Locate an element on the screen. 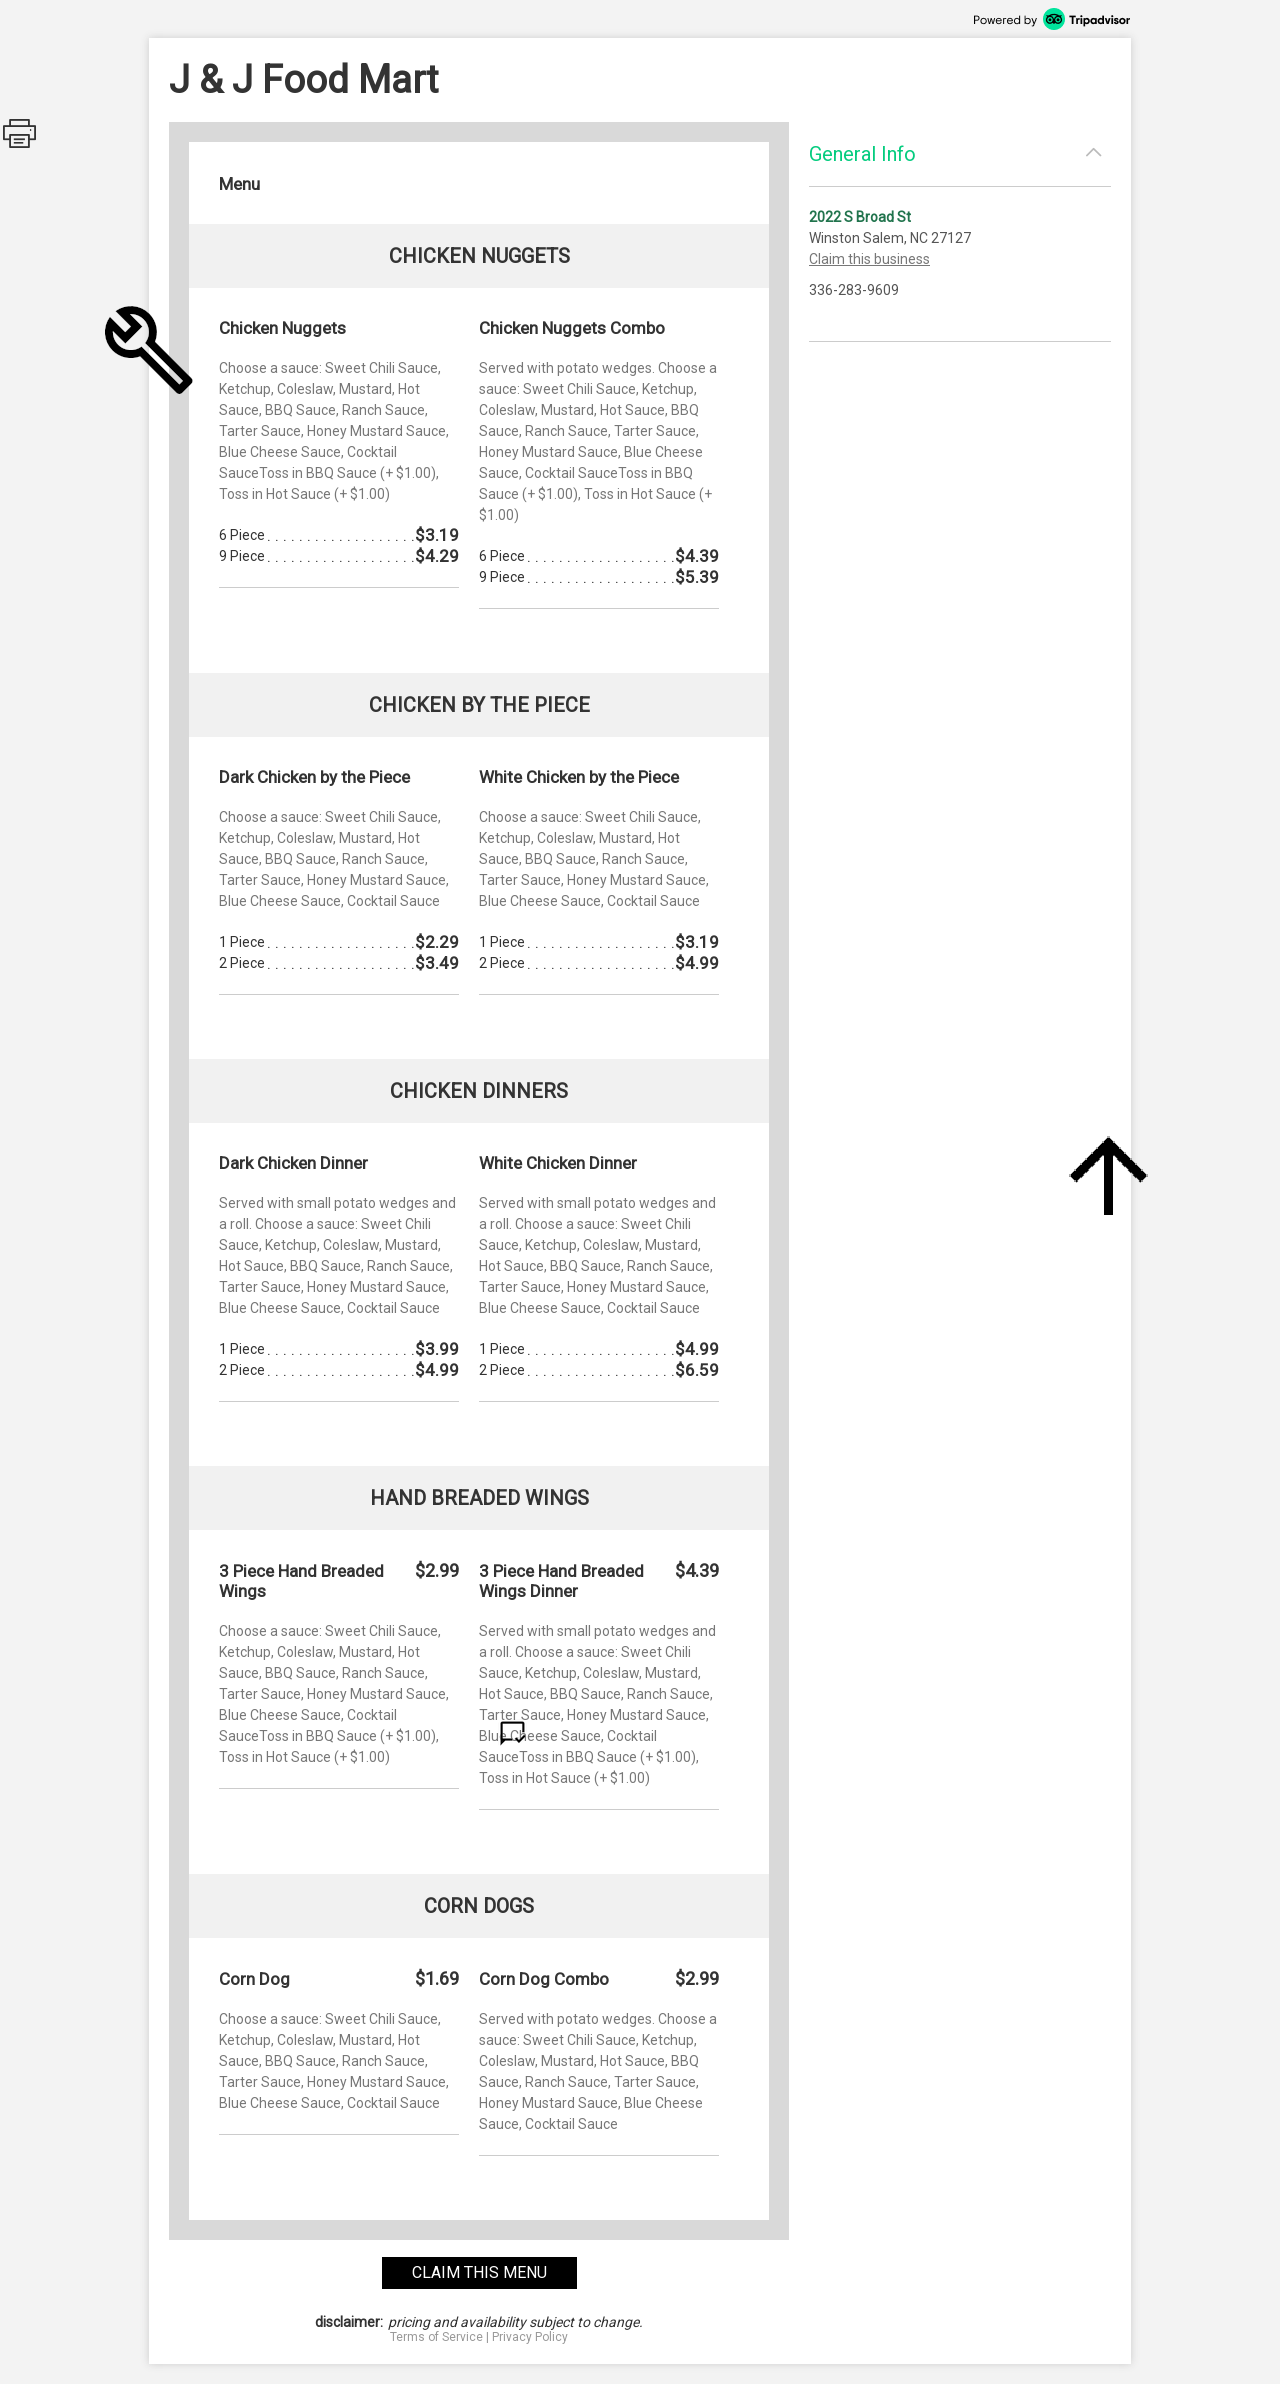 This screenshot has height=2384, width=1280. mark a message as read is located at coordinates (512, 1733).